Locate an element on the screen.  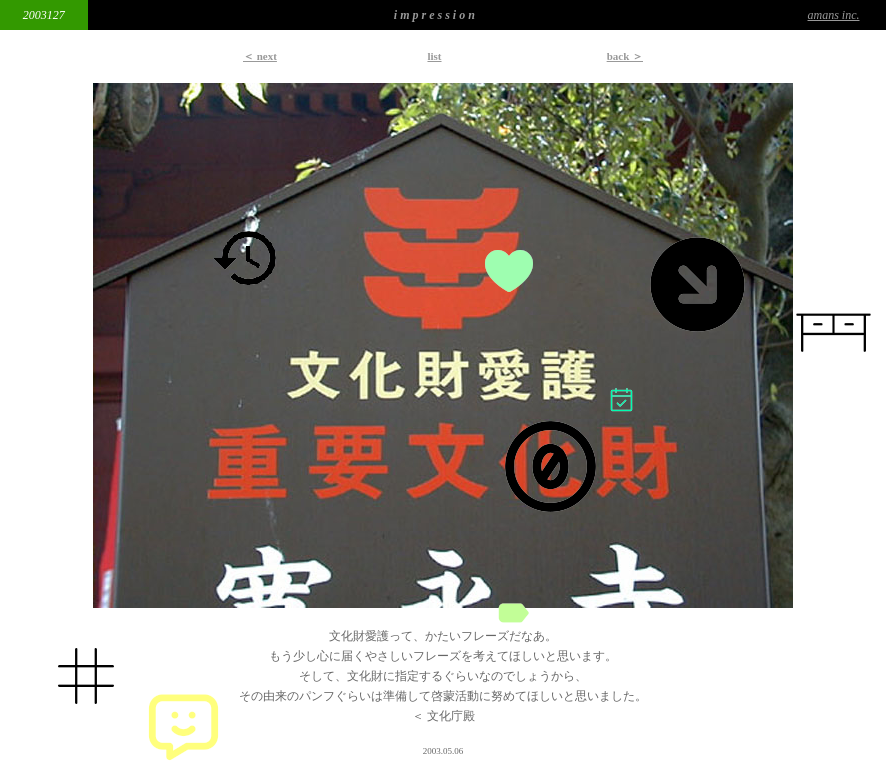
add or view hashtags is located at coordinates (86, 676).